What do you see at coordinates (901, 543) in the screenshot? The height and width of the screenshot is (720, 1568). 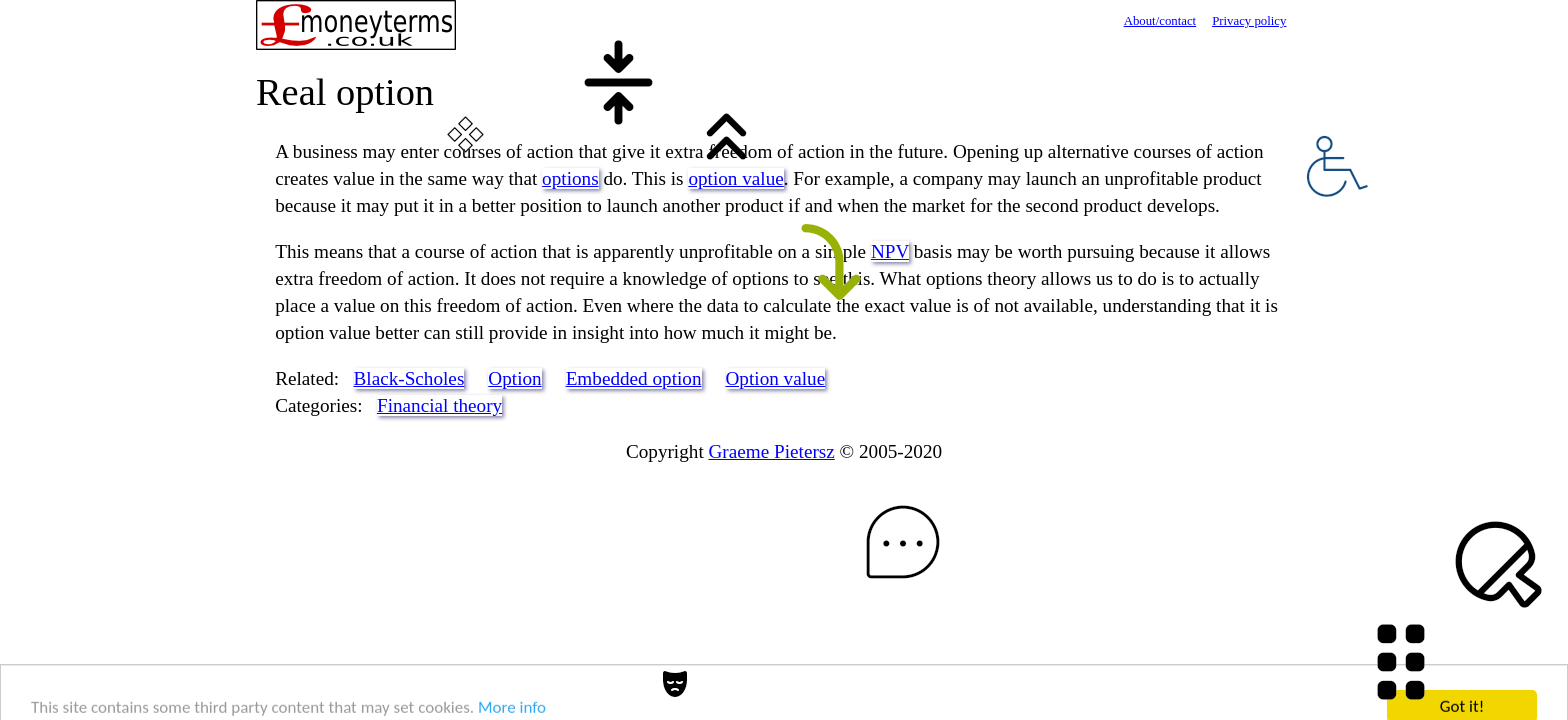 I see `open chat or messaging` at bounding box center [901, 543].